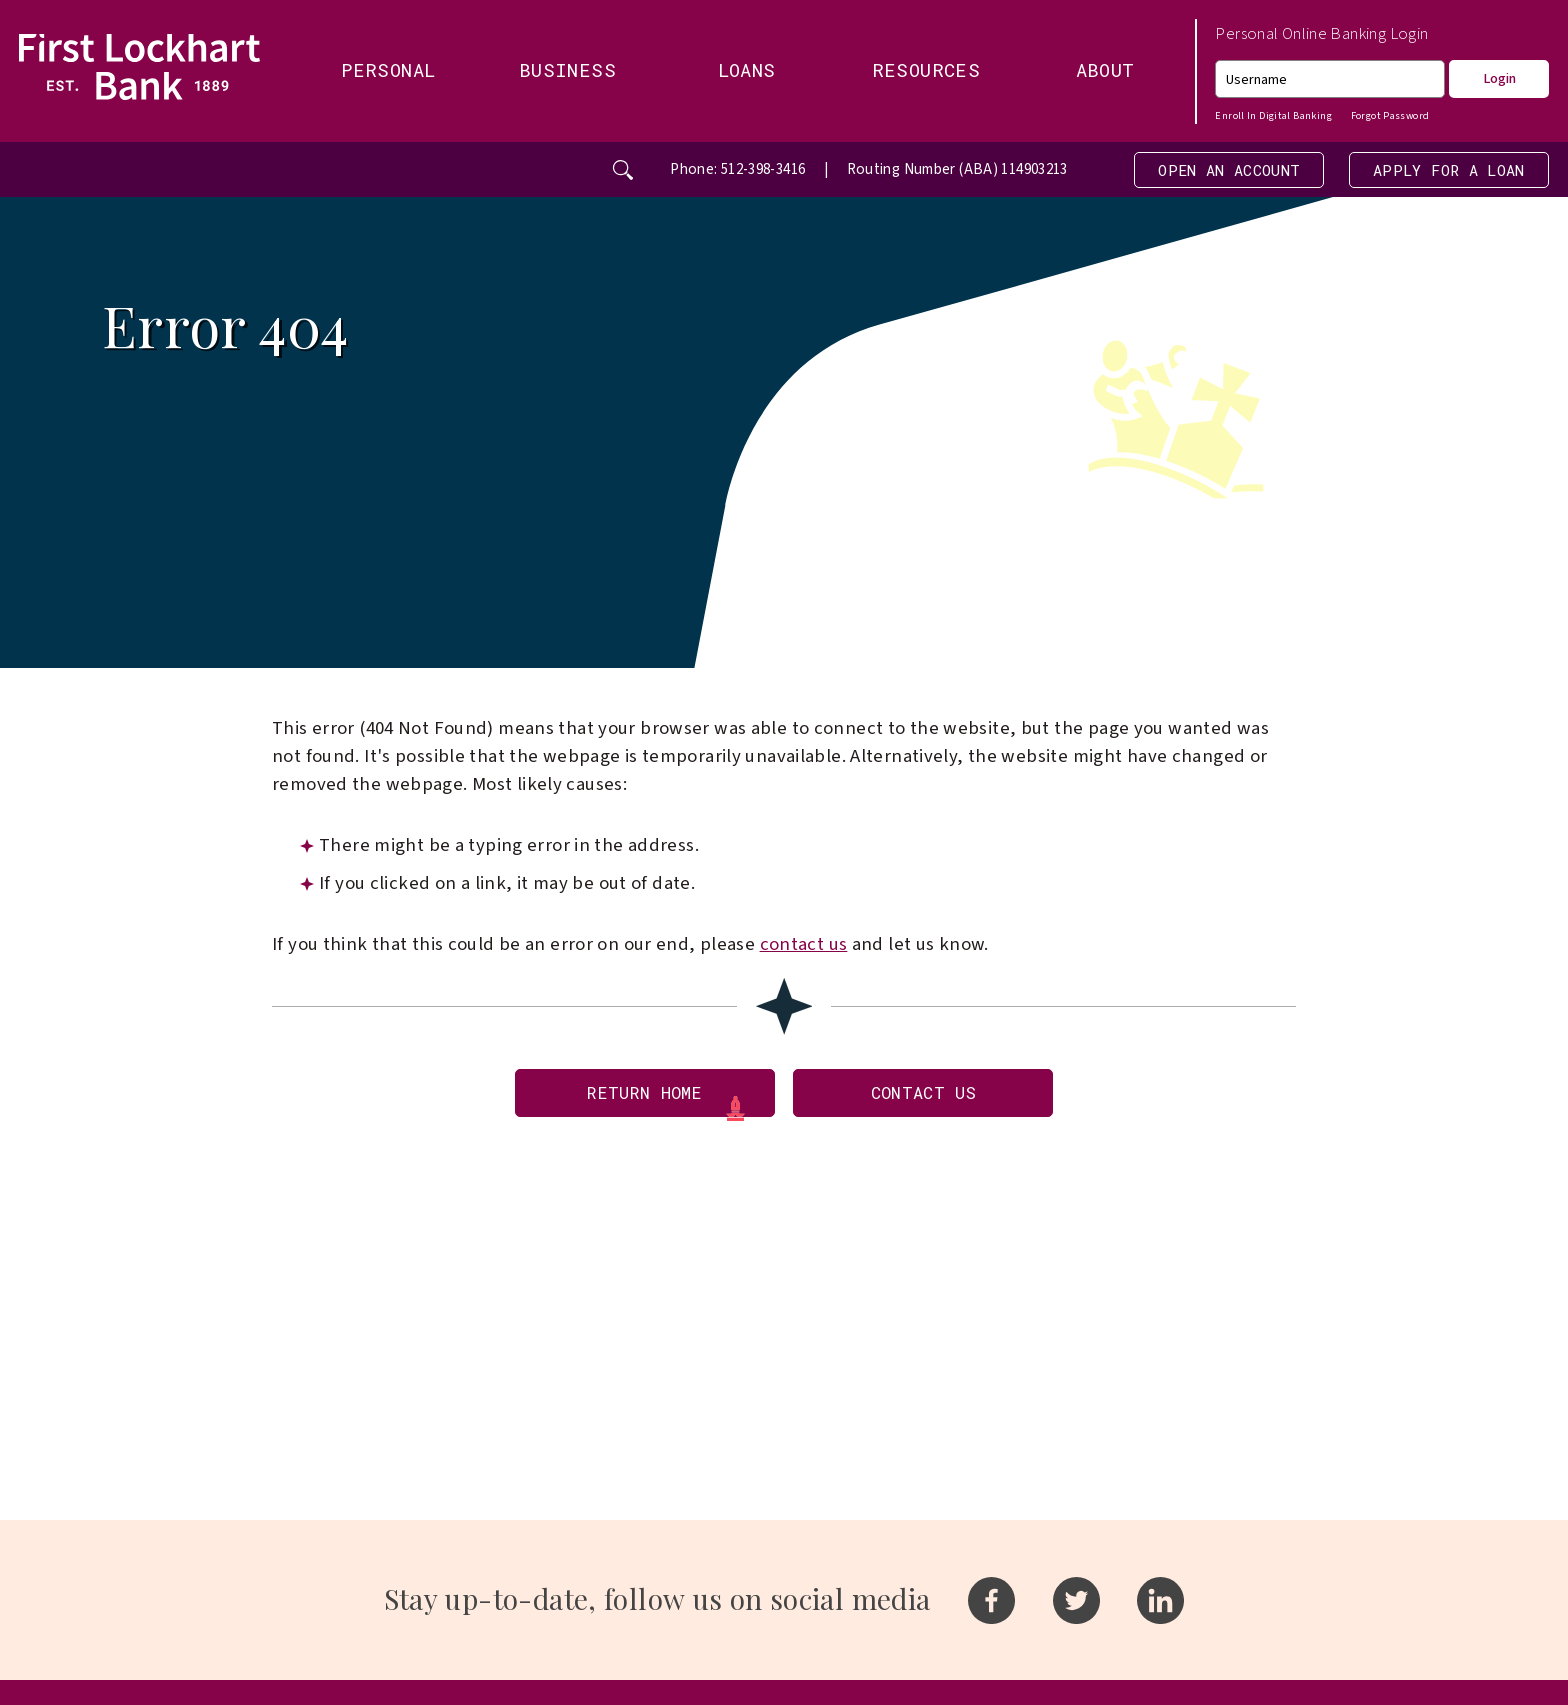  Describe the element at coordinates (1176, 411) in the screenshot. I see `select fomorian enemy type or creature class` at that location.